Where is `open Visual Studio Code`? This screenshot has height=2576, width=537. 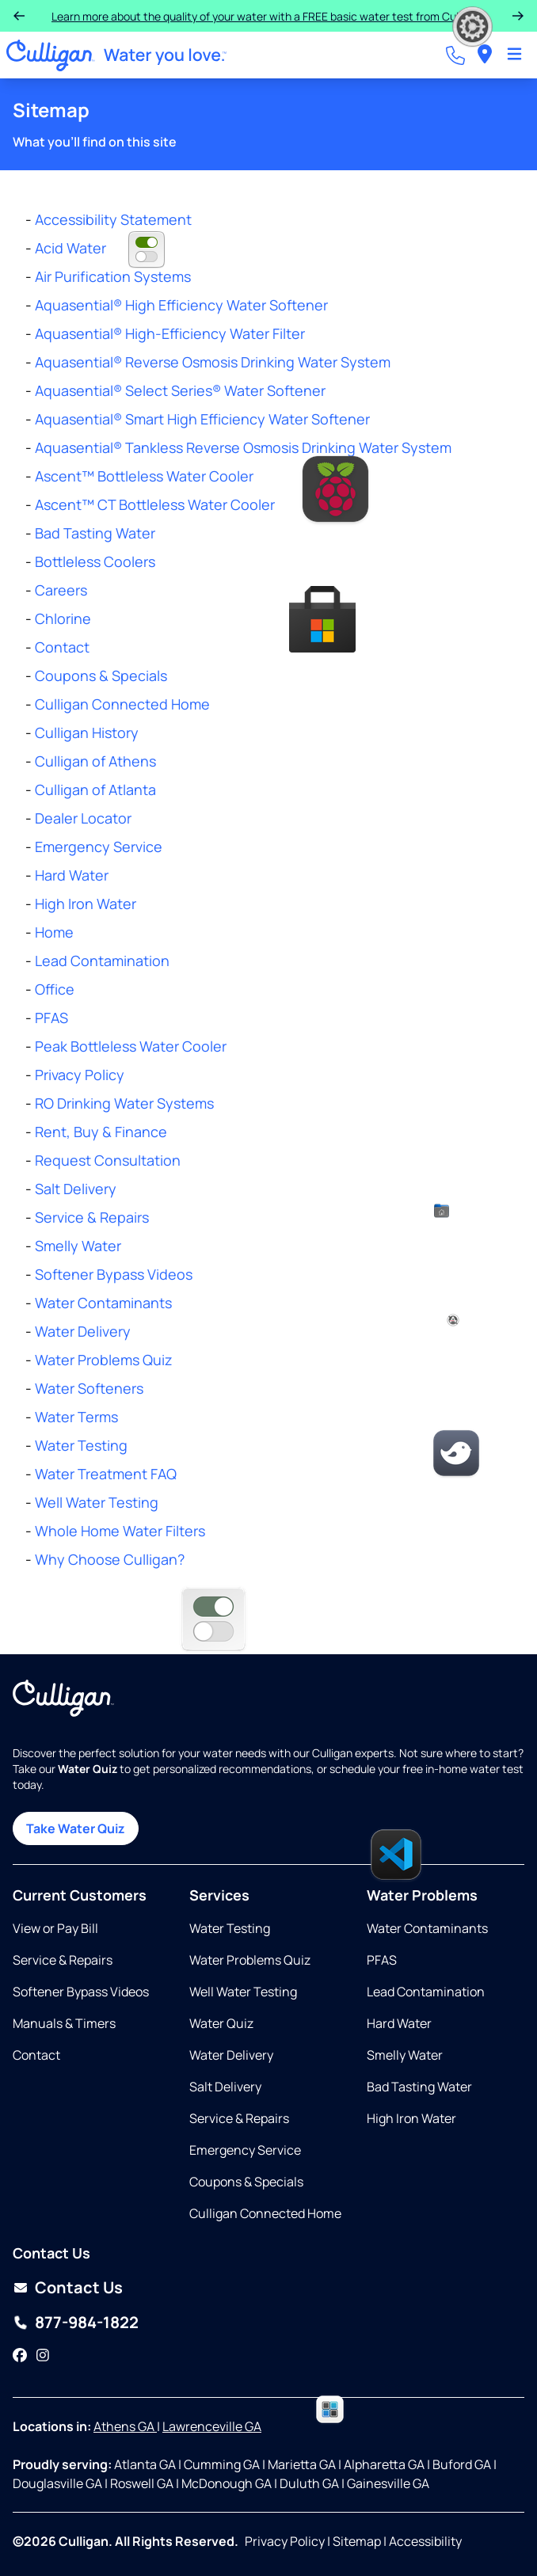 open Visual Studio Code is located at coordinates (396, 1855).